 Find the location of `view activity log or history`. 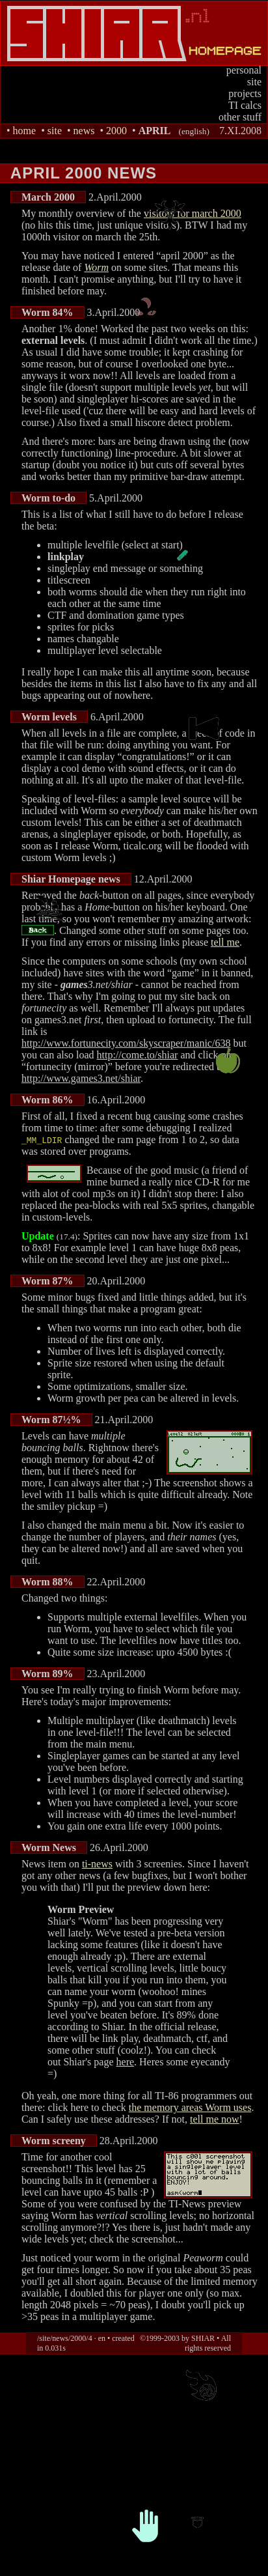

view activity log or history is located at coordinates (182, 555).